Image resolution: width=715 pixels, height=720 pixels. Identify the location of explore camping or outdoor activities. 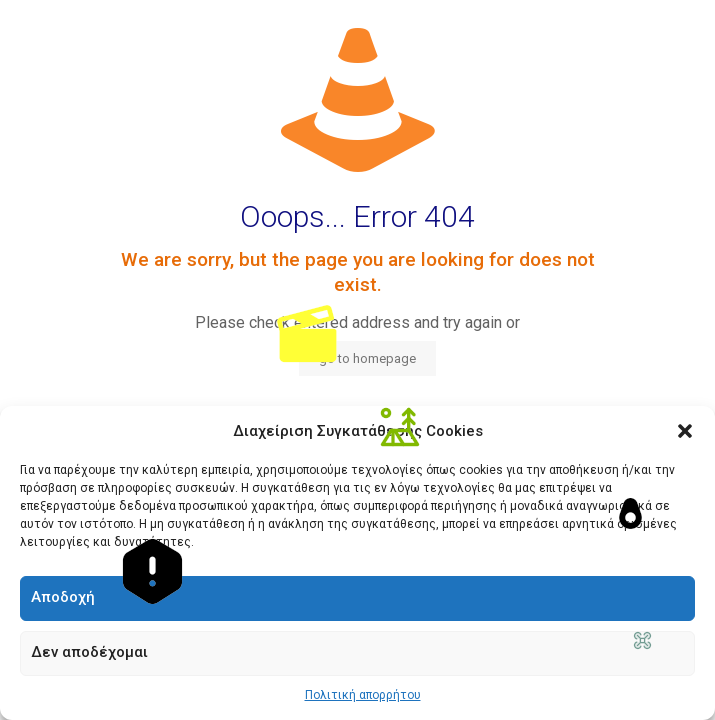
(400, 427).